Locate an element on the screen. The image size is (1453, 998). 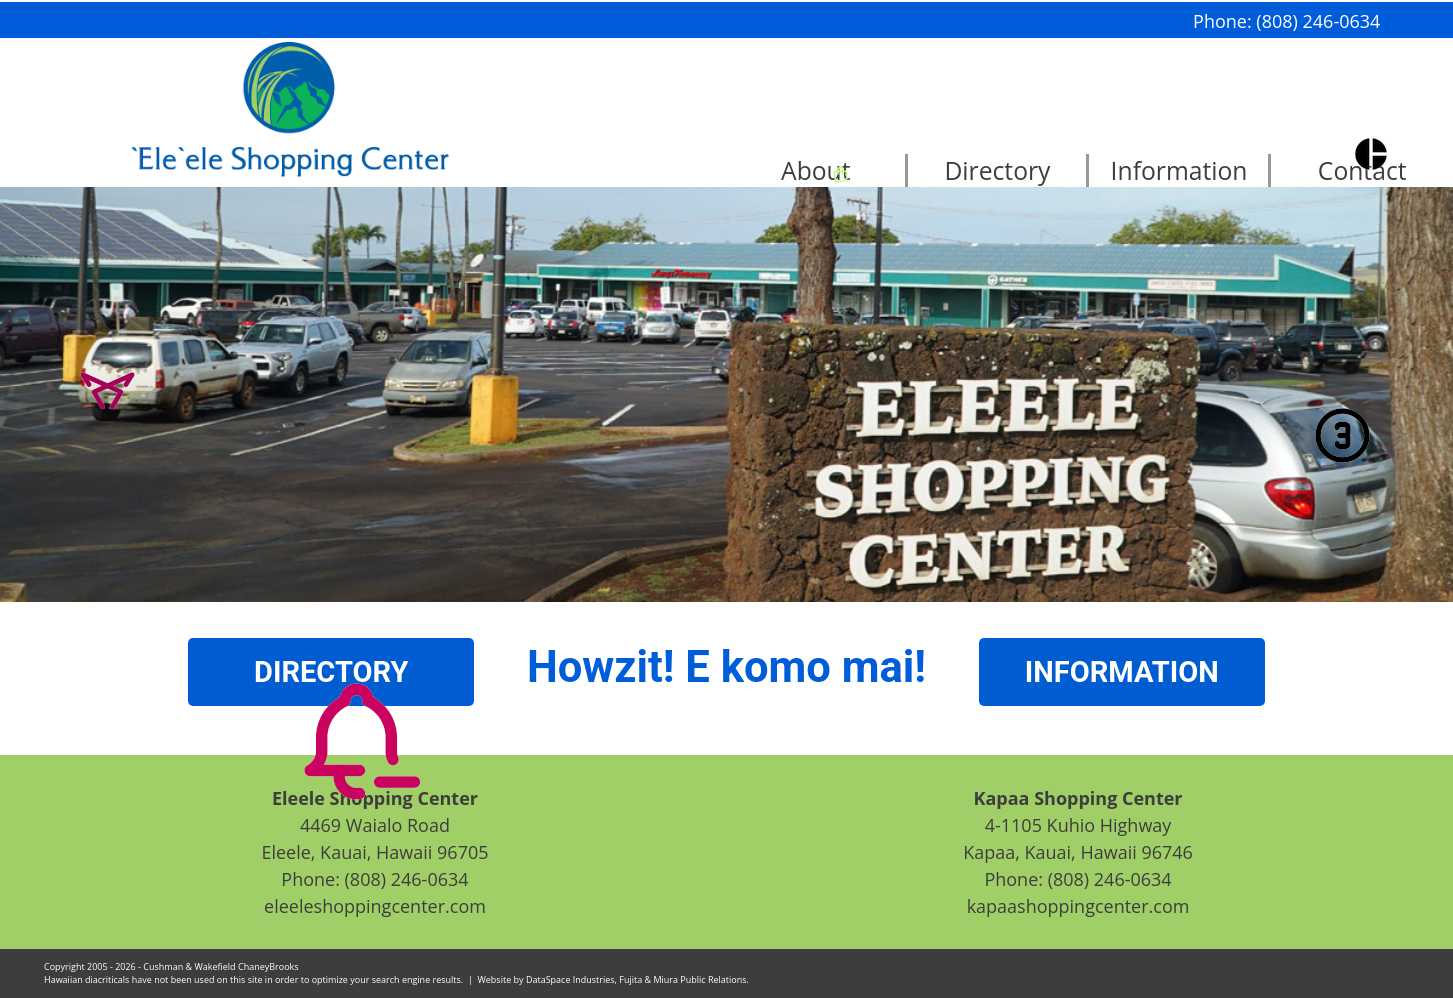
remove or dismiss a notification is located at coordinates (356, 741).